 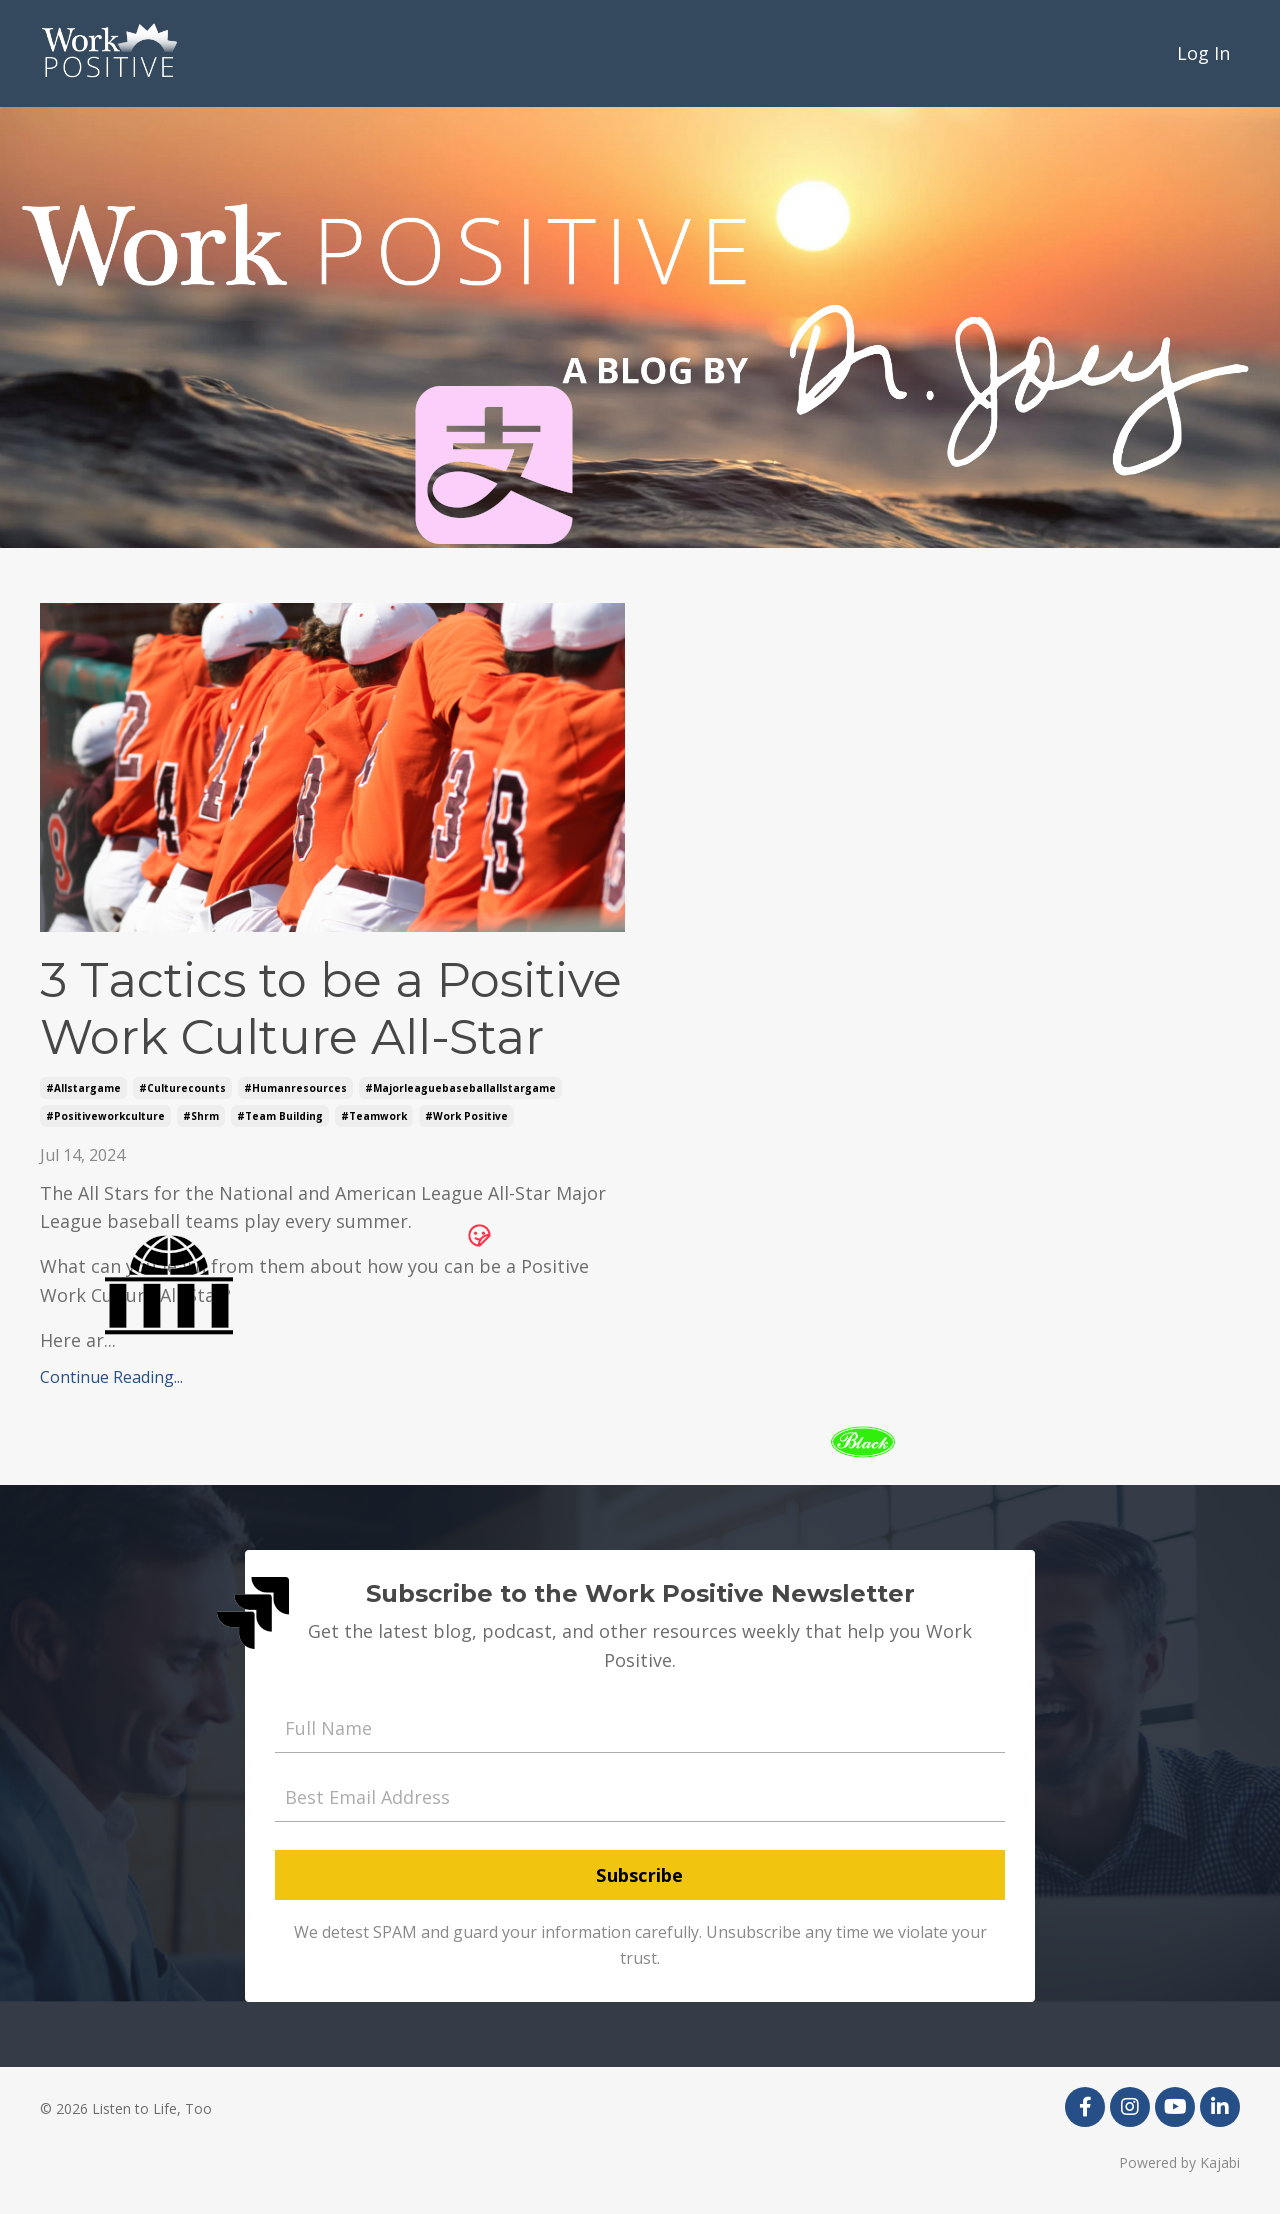 What do you see at coordinates (863, 1442) in the screenshot?
I see `black brand logo` at bounding box center [863, 1442].